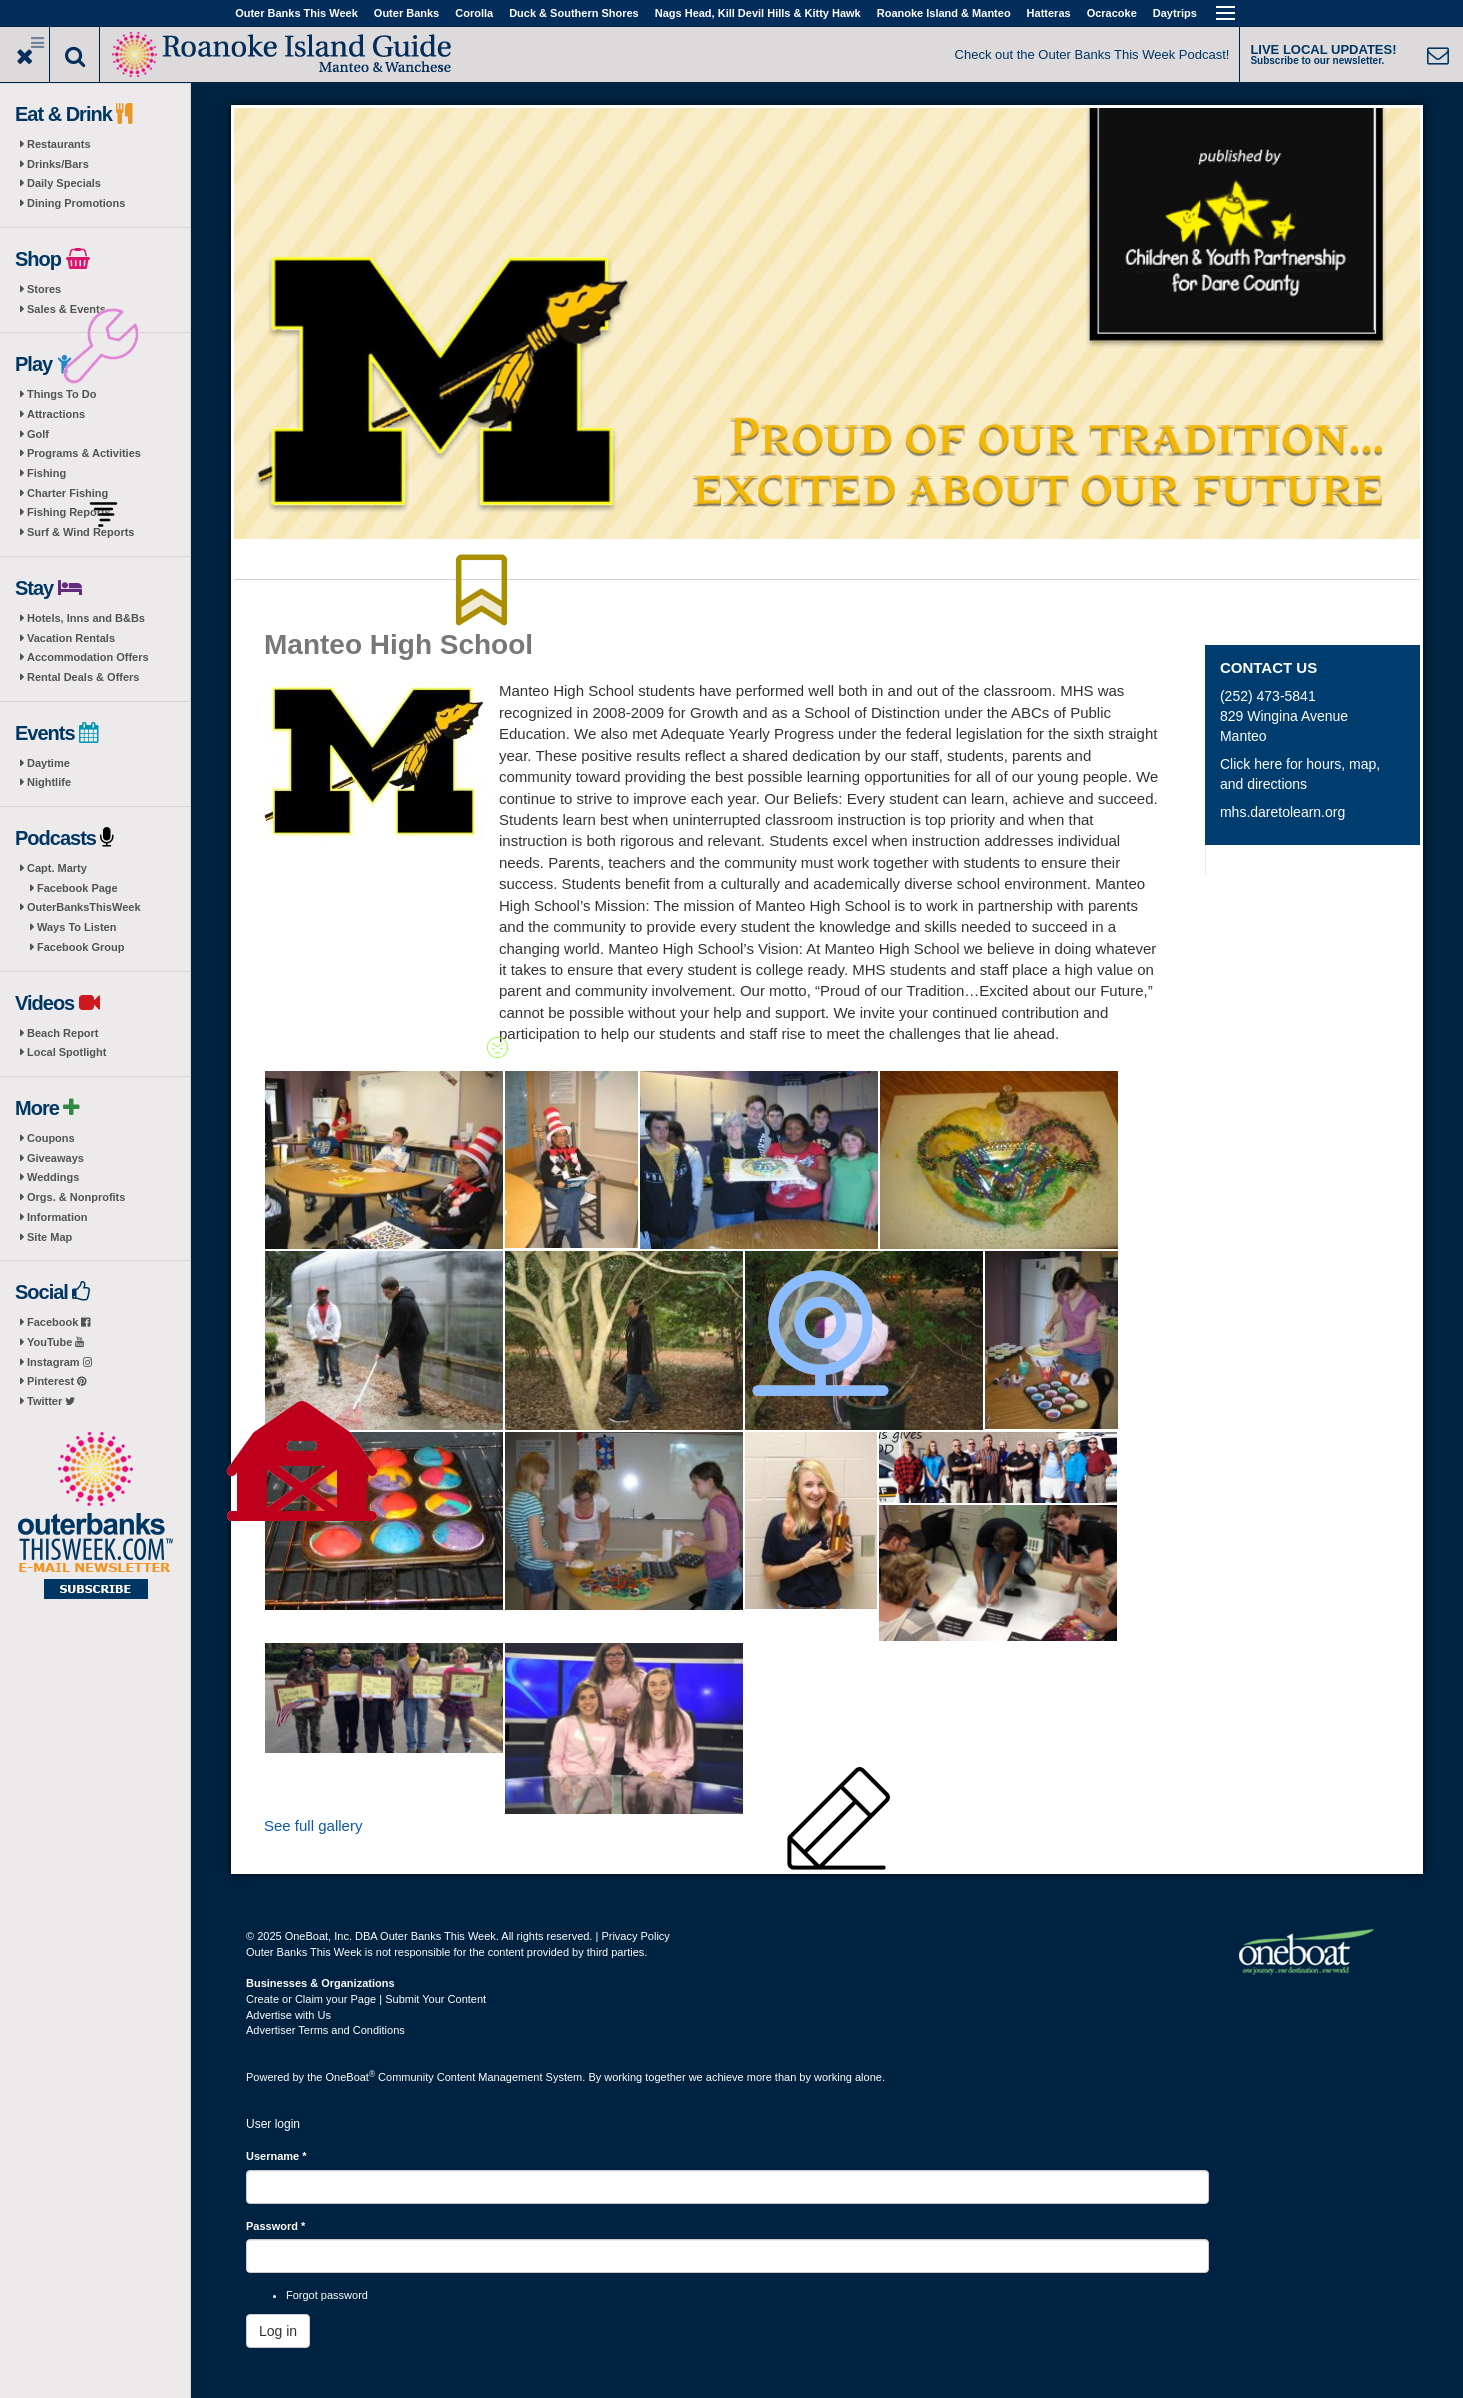 This screenshot has width=1463, height=2398. What do you see at coordinates (103, 514) in the screenshot?
I see `indicates tornado warning or severe weather alert` at bounding box center [103, 514].